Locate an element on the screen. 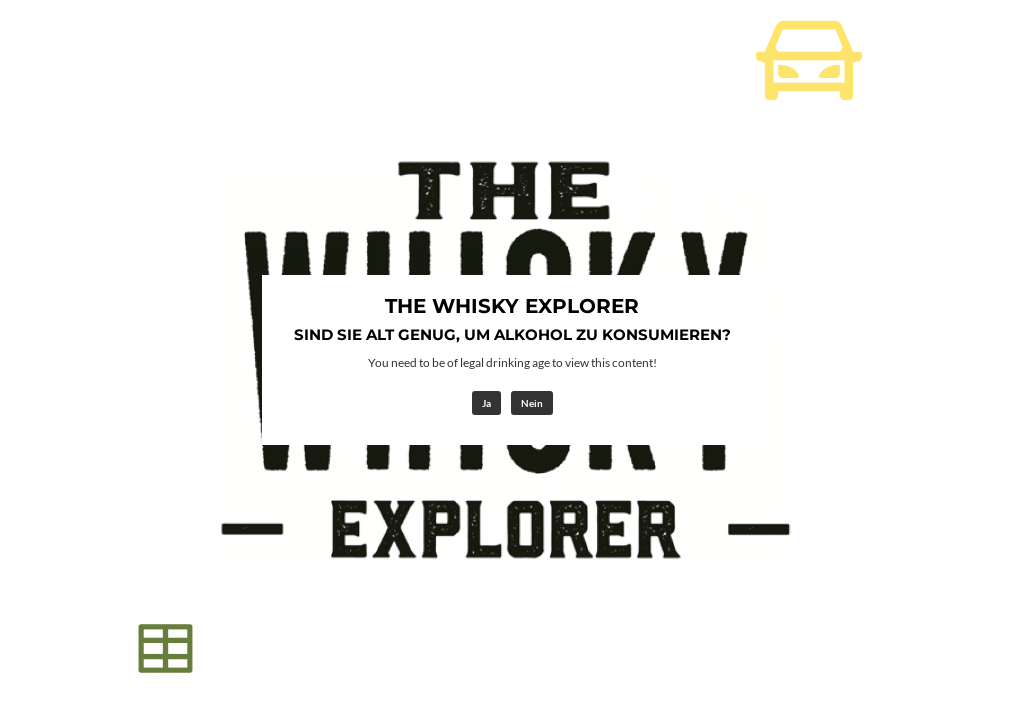  insert a table into the document is located at coordinates (165, 648).